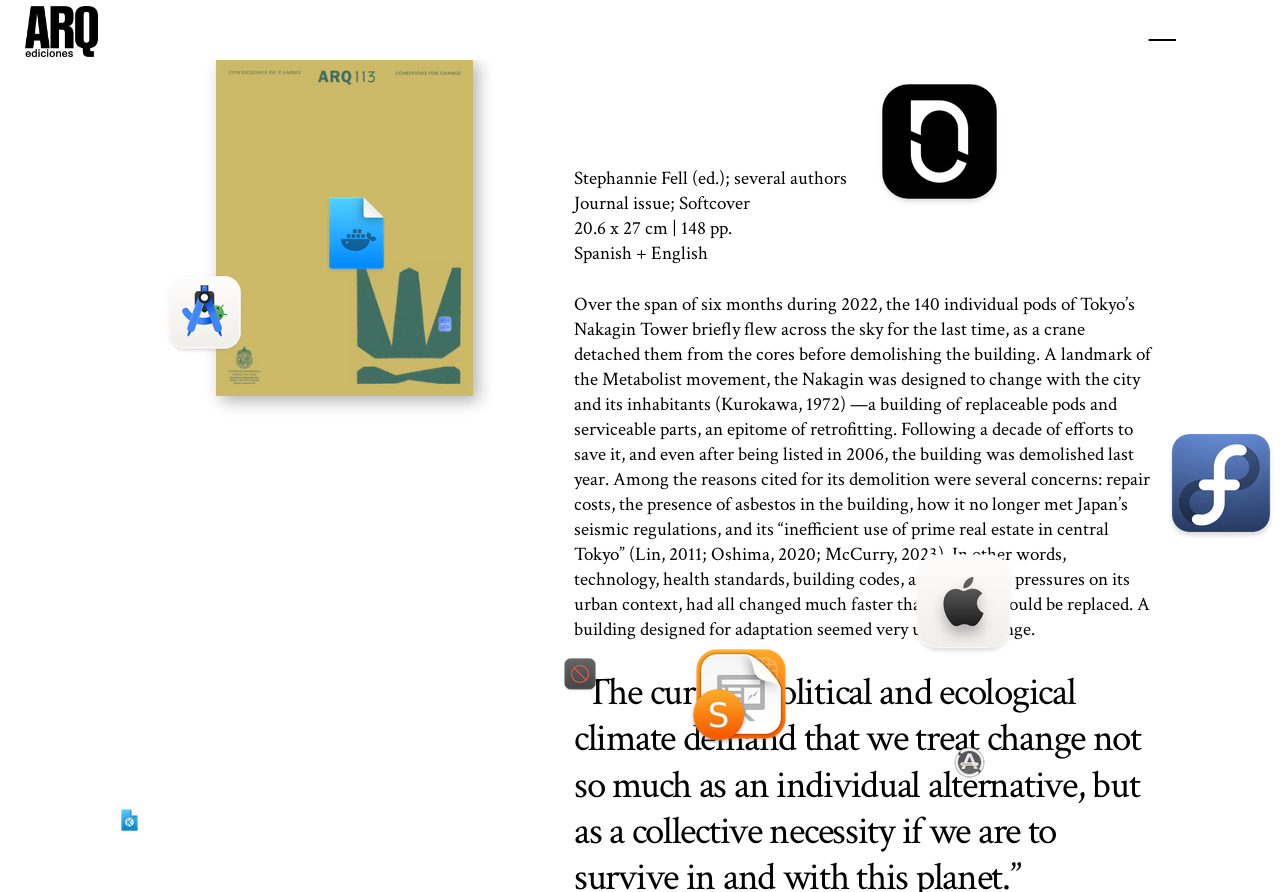  Describe the element at coordinates (356, 234) in the screenshot. I see `a dockerfile or docker configuration file` at that location.